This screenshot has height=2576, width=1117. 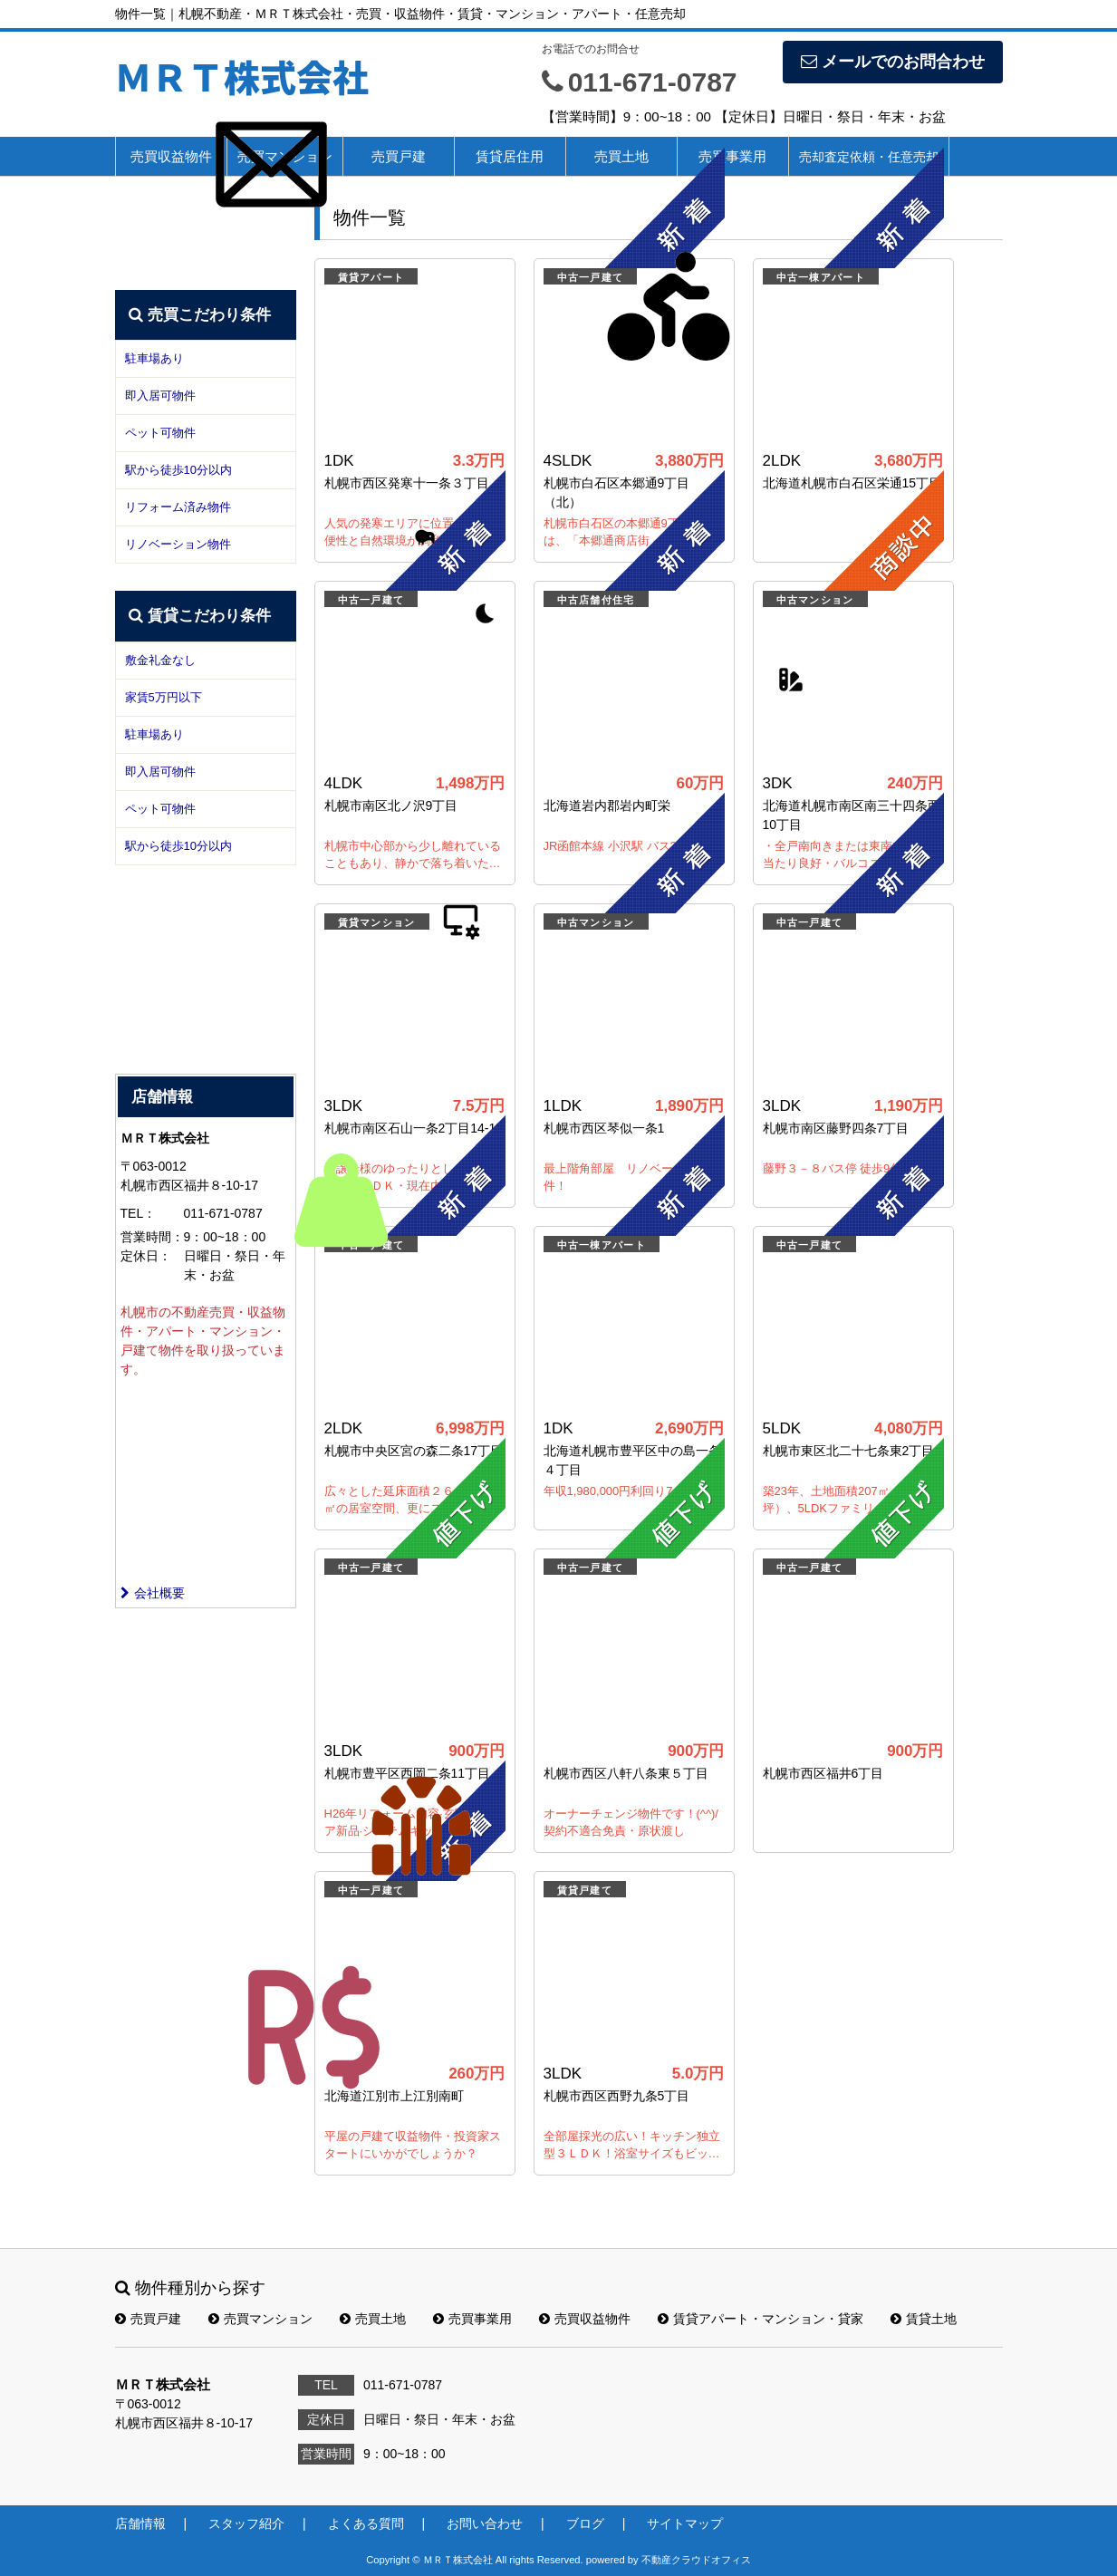 What do you see at coordinates (486, 613) in the screenshot?
I see `enable bedtime or sleep mode` at bounding box center [486, 613].